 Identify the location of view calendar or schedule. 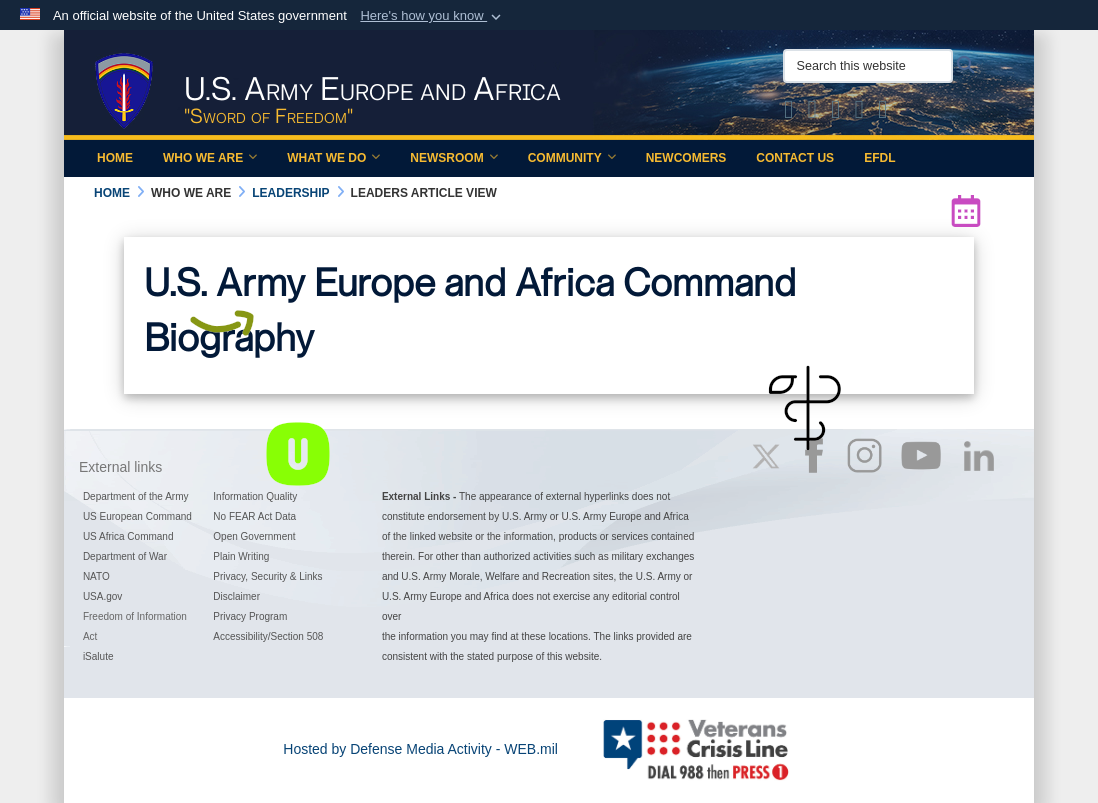
(966, 211).